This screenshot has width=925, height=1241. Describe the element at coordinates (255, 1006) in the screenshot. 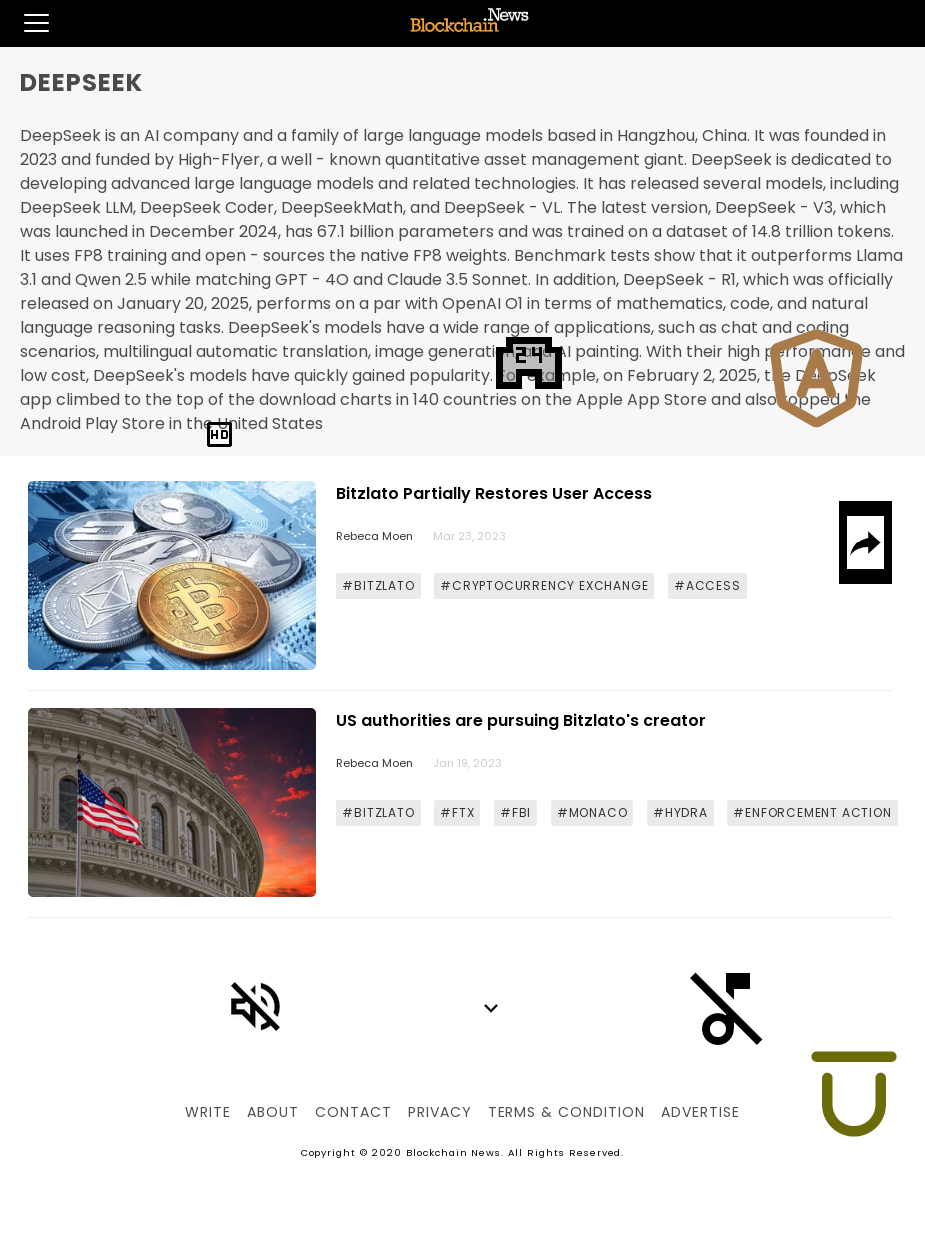

I see `mute audio or sound` at that location.